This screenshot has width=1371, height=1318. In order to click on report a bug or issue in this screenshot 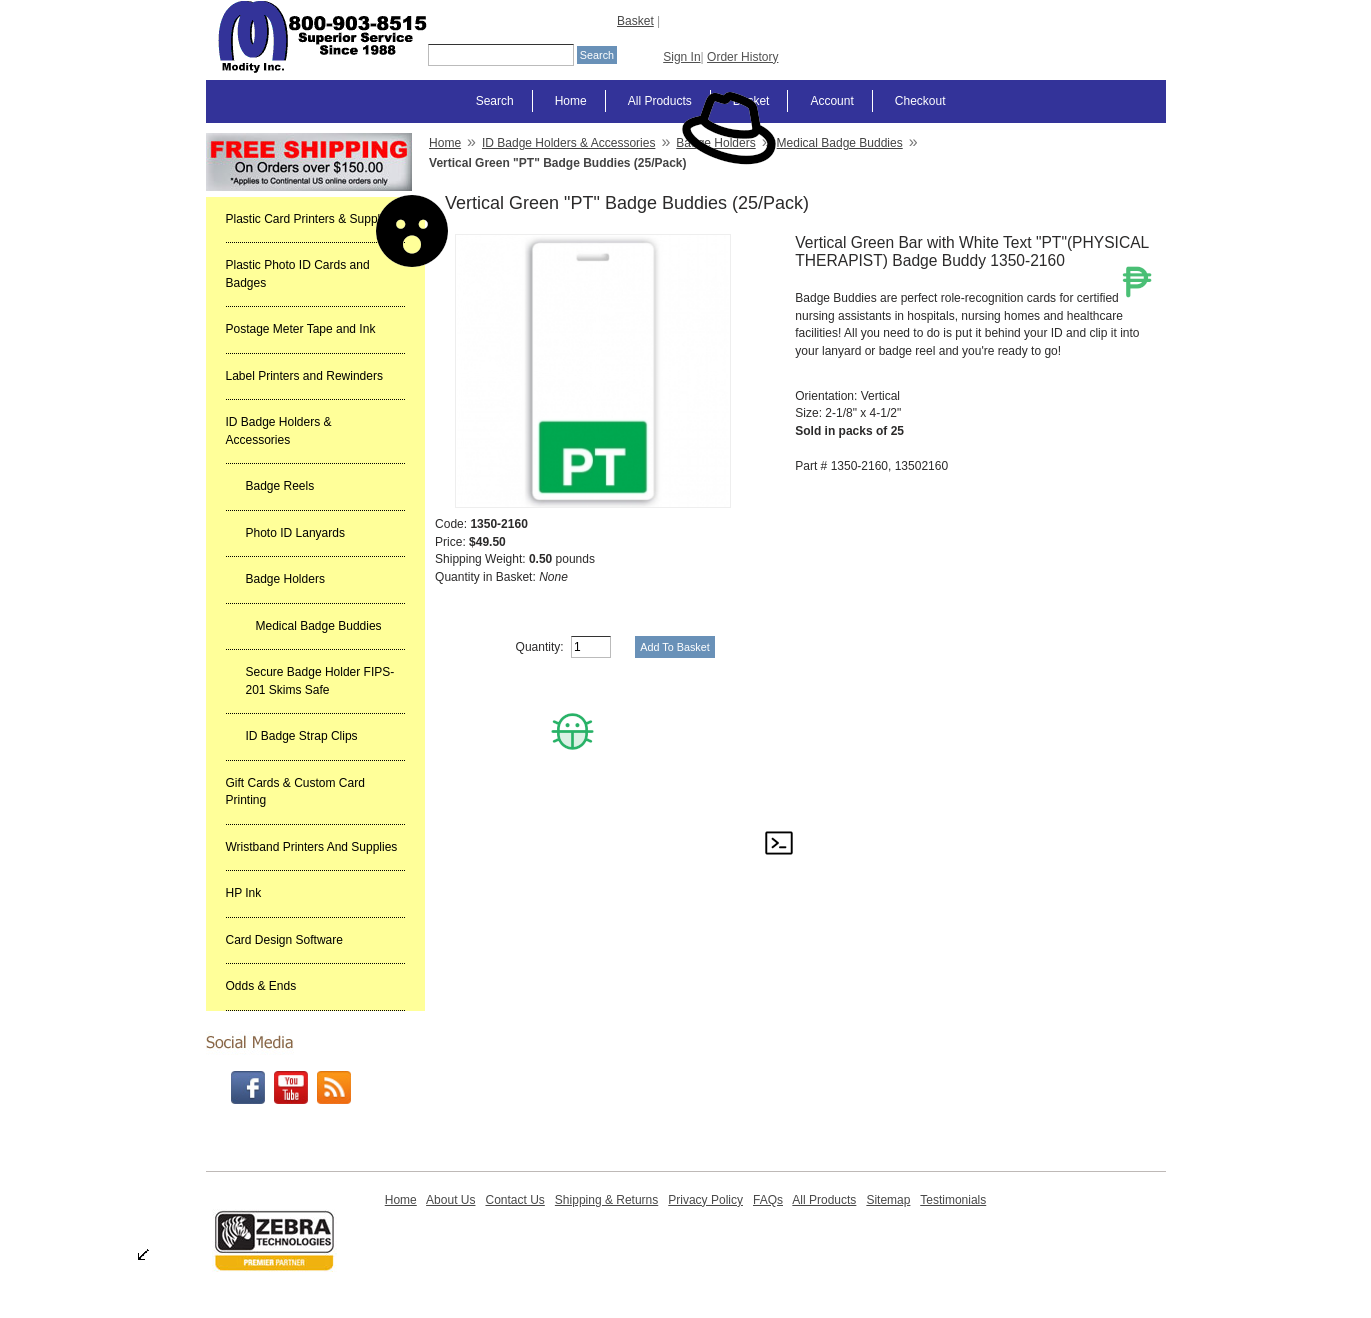, I will do `click(572, 731)`.